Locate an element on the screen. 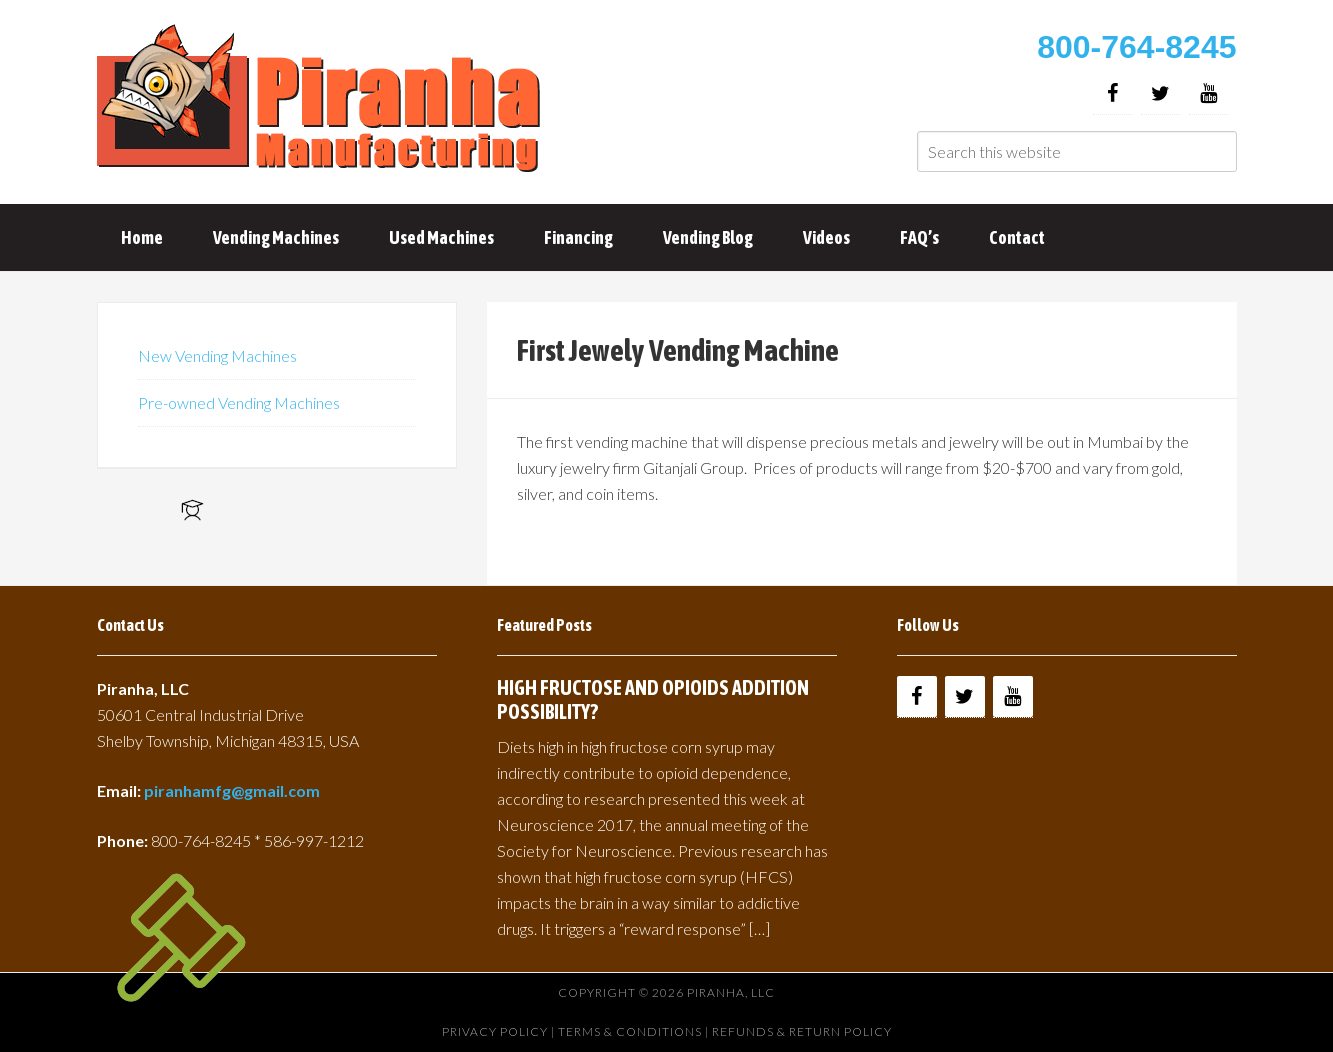  access legal or terms of service information is located at coordinates (176, 942).